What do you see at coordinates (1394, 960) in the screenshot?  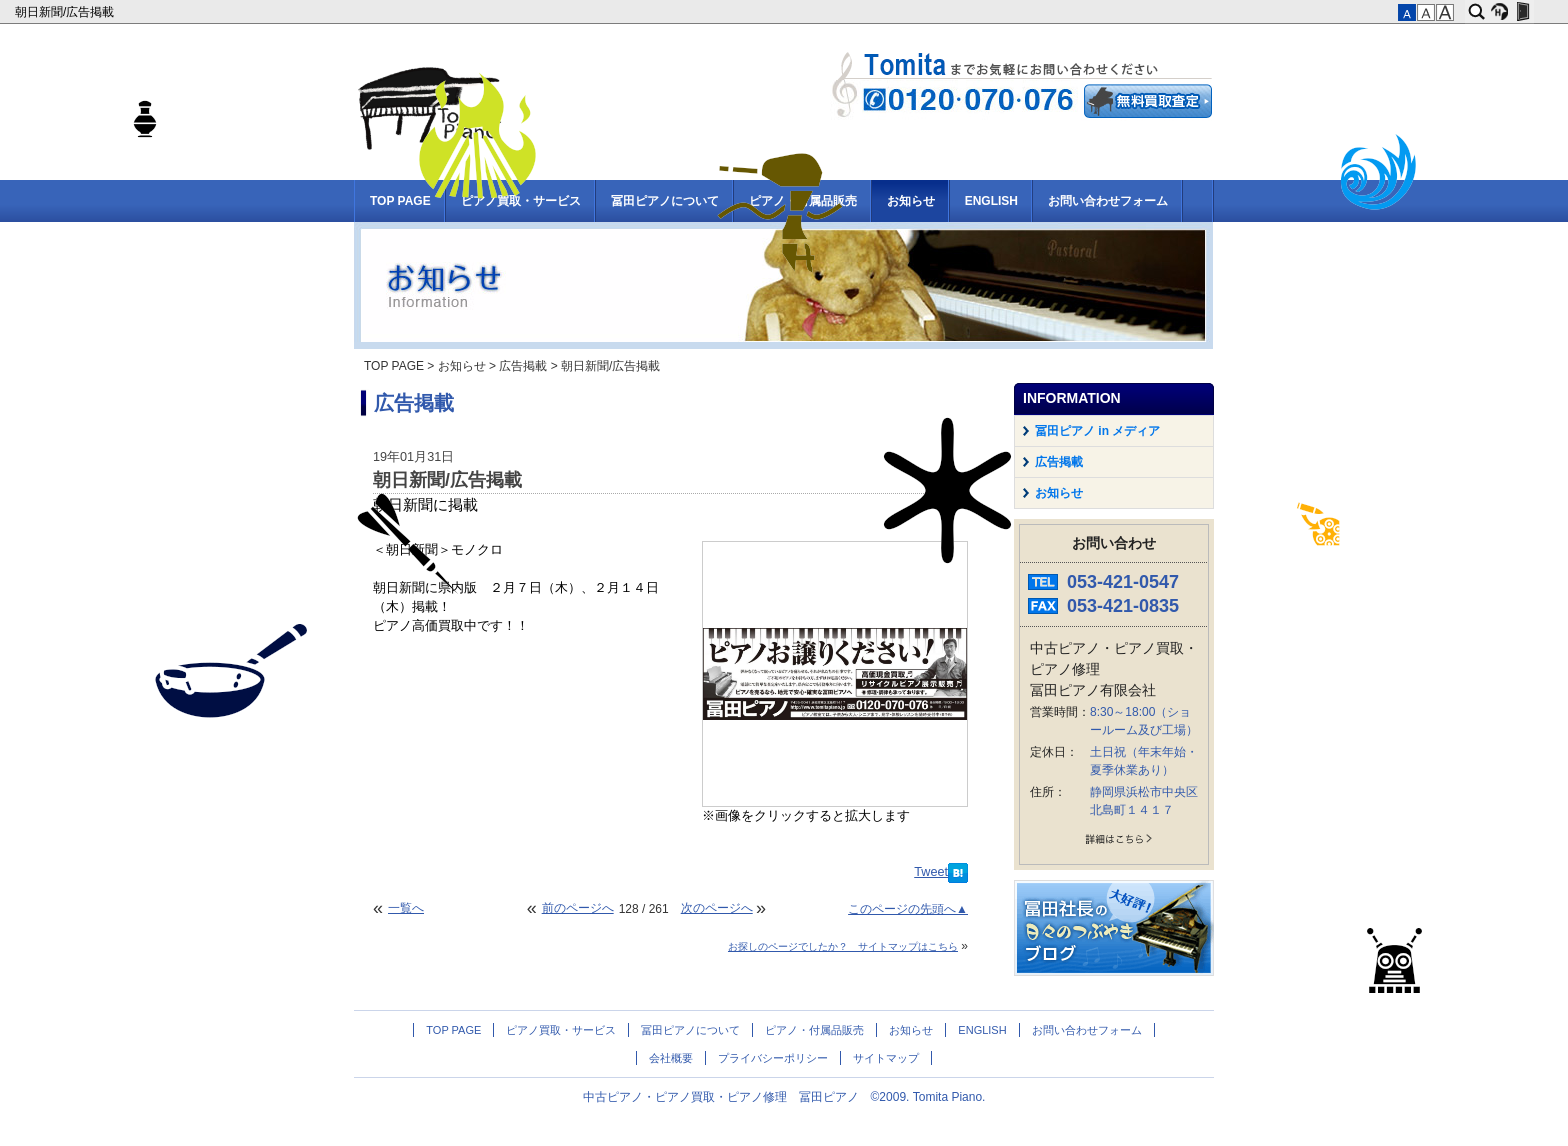 I see `access bot or AI assistant features` at bounding box center [1394, 960].